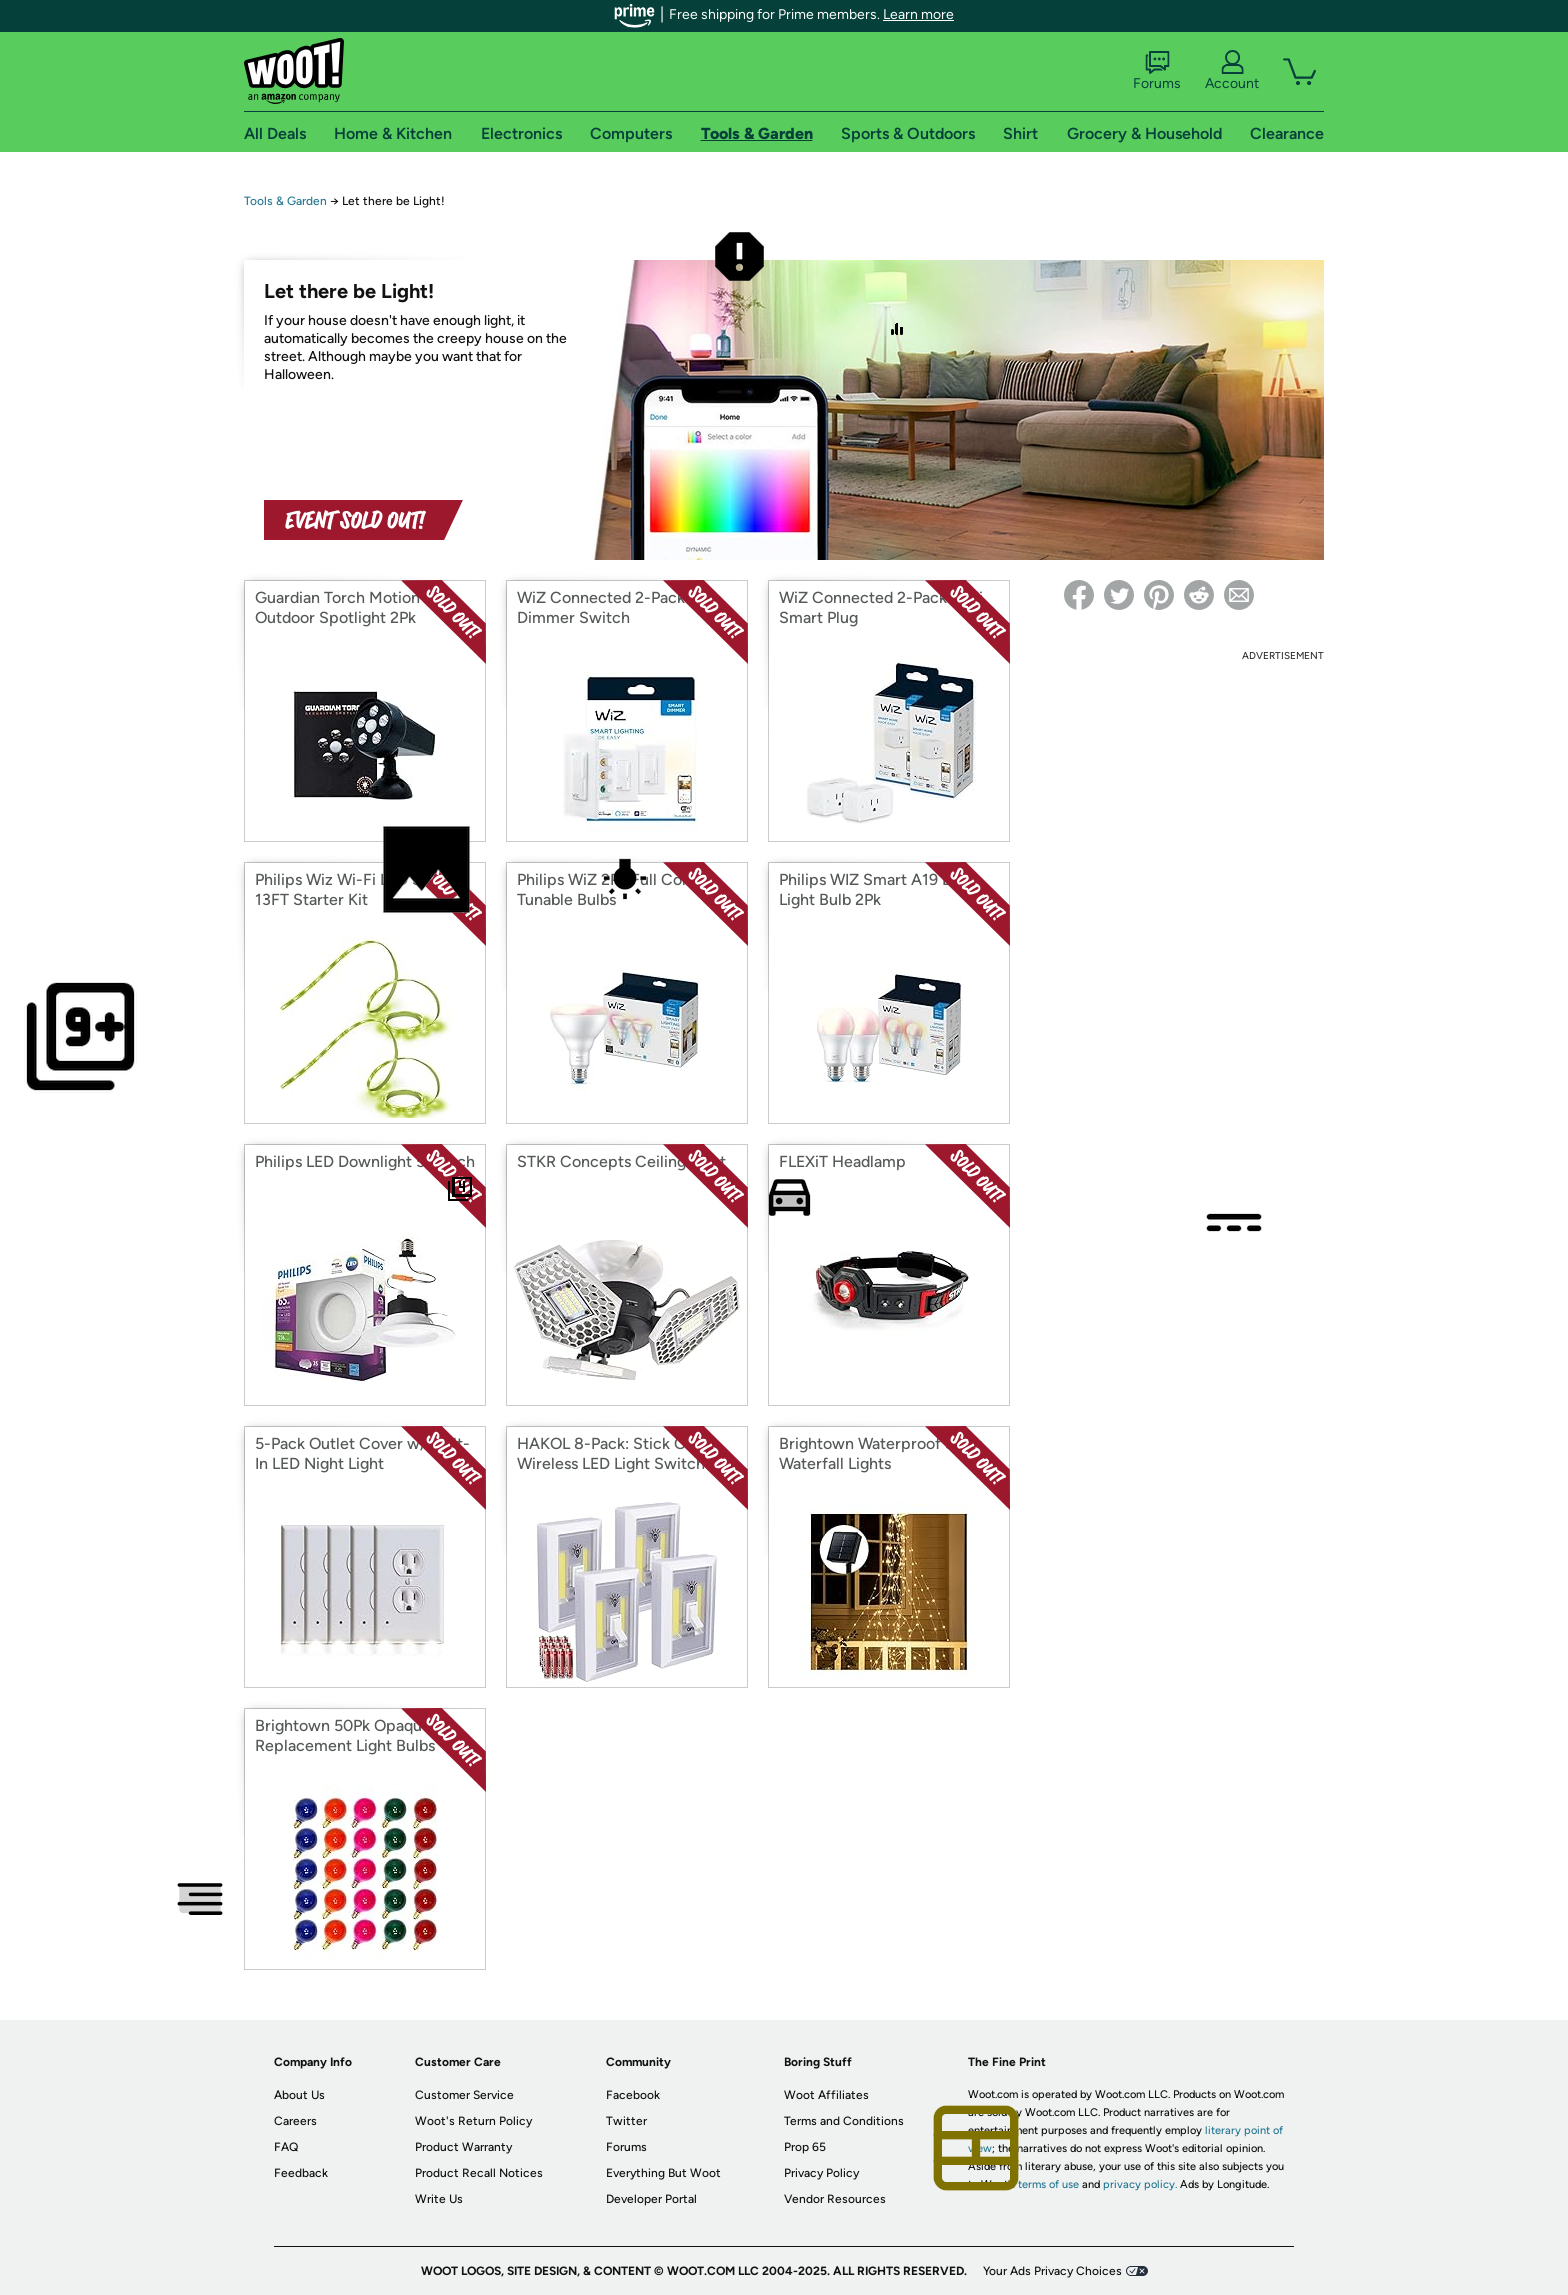 The width and height of the screenshot is (1568, 2295). Describe the element at coordinates (625, 878) in the screenshot. I see `adjust incandescent light settings` at that location.